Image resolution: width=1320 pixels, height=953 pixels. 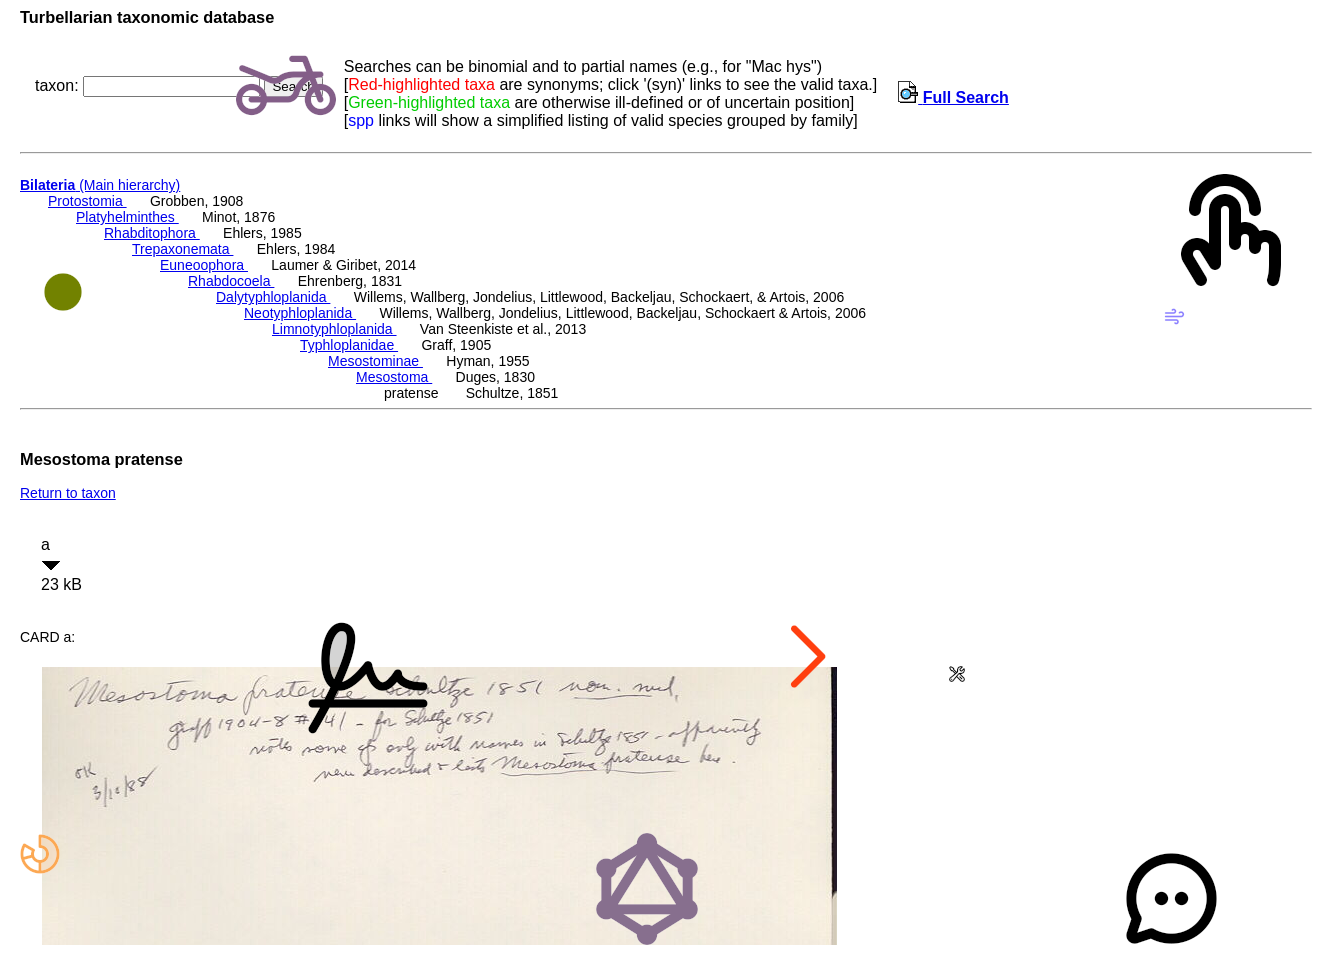 I want to click on indicates GraphQL API integration, so click(x=647, y=889).